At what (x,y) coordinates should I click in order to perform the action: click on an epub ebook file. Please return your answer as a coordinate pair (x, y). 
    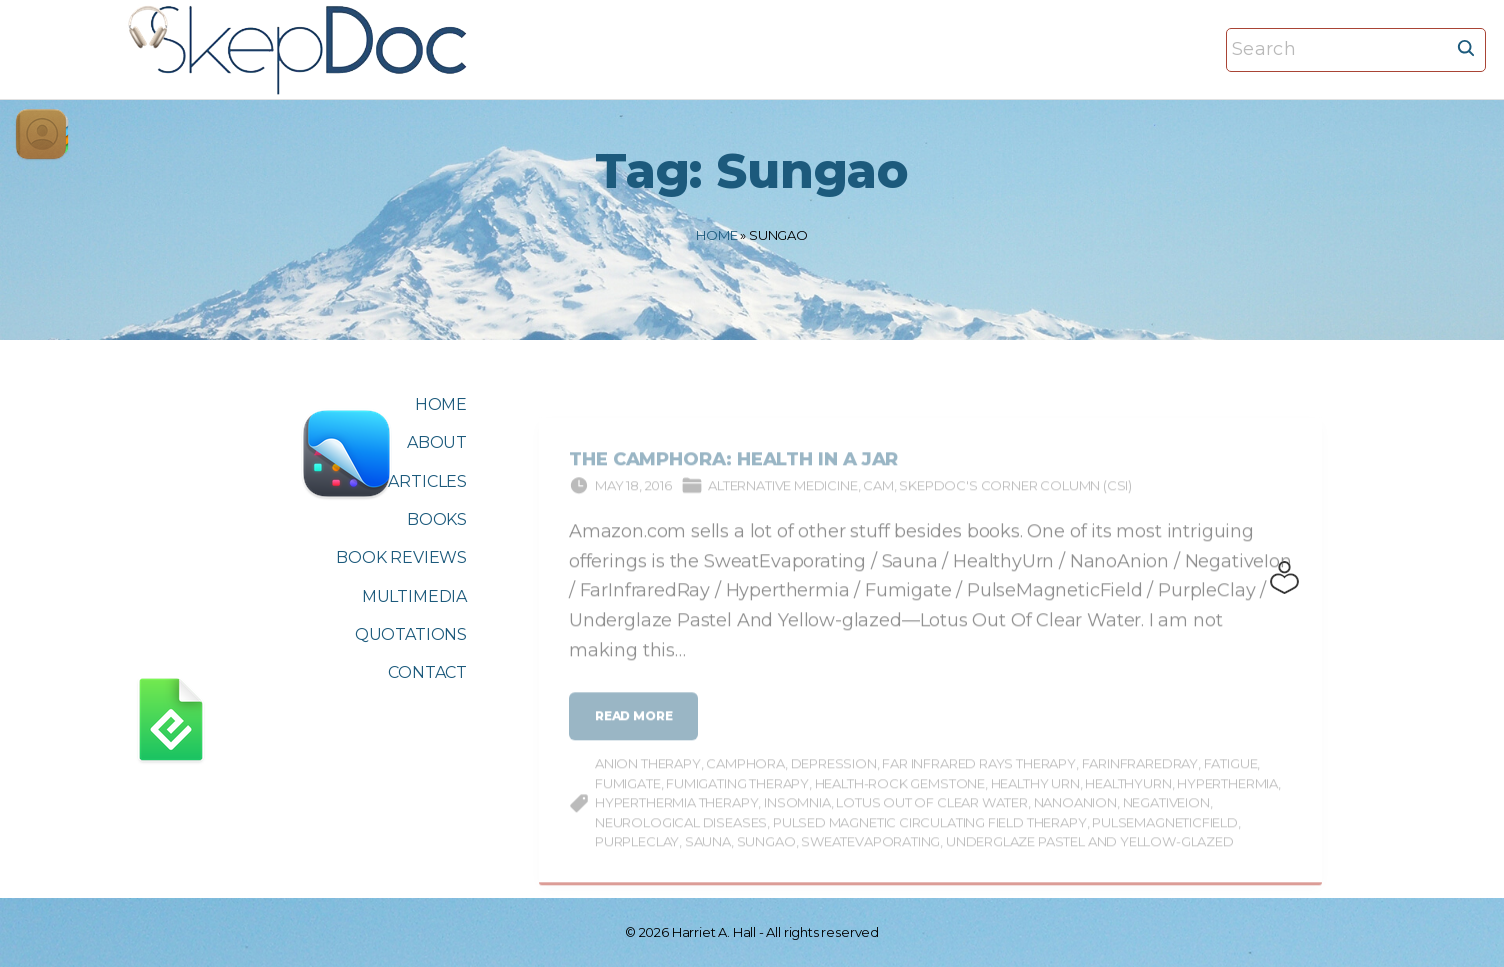
    Looking at the image, I should click on (171, 721).